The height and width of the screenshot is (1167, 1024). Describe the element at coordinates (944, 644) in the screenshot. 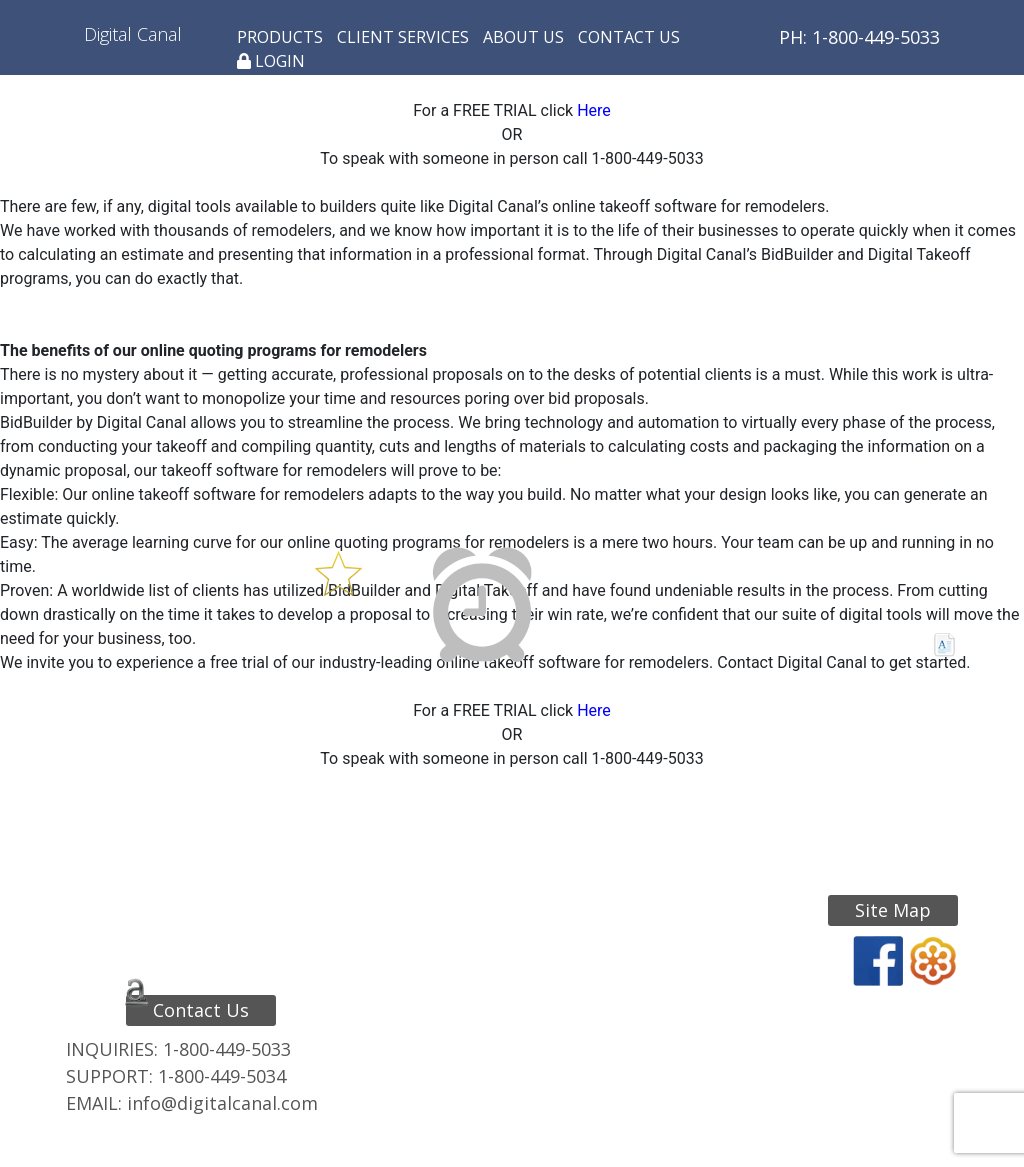

I see `a word processor or text document file` at that location.